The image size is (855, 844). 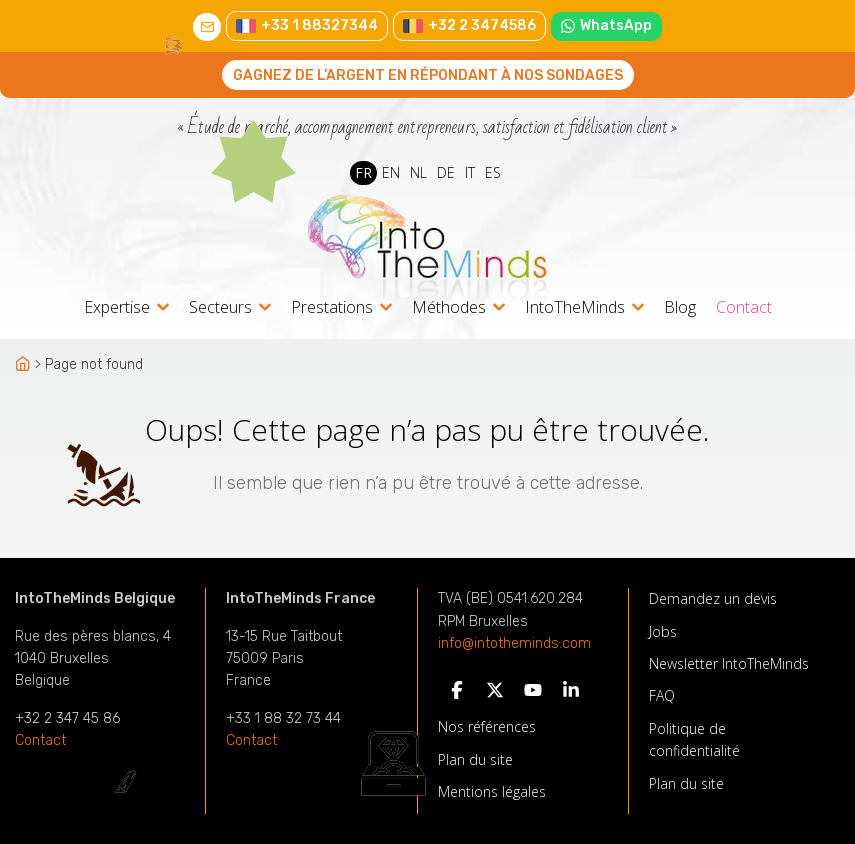 I want to click on indicates a failed or crashed process, so click(x=104, y=470).